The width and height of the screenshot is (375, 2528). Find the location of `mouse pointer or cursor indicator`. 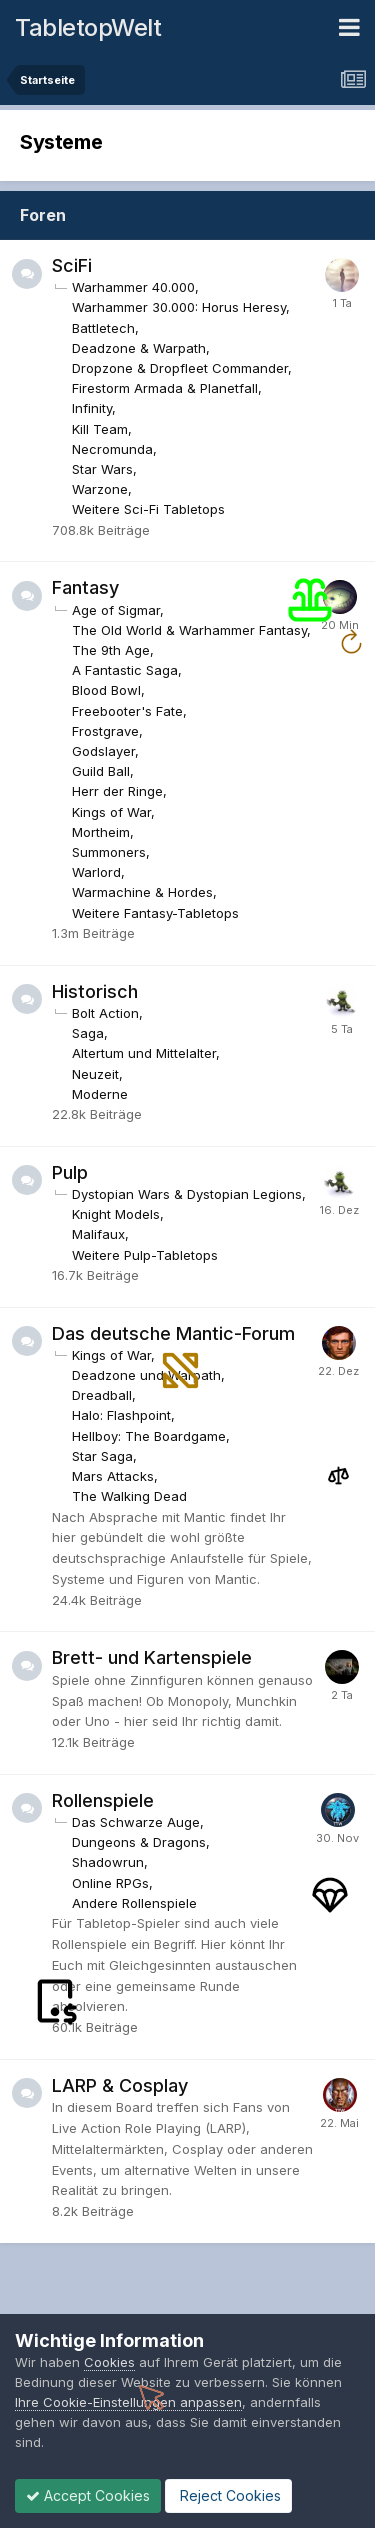

mouse pointer or cursor indicator is located at coordinates (151, 2397).